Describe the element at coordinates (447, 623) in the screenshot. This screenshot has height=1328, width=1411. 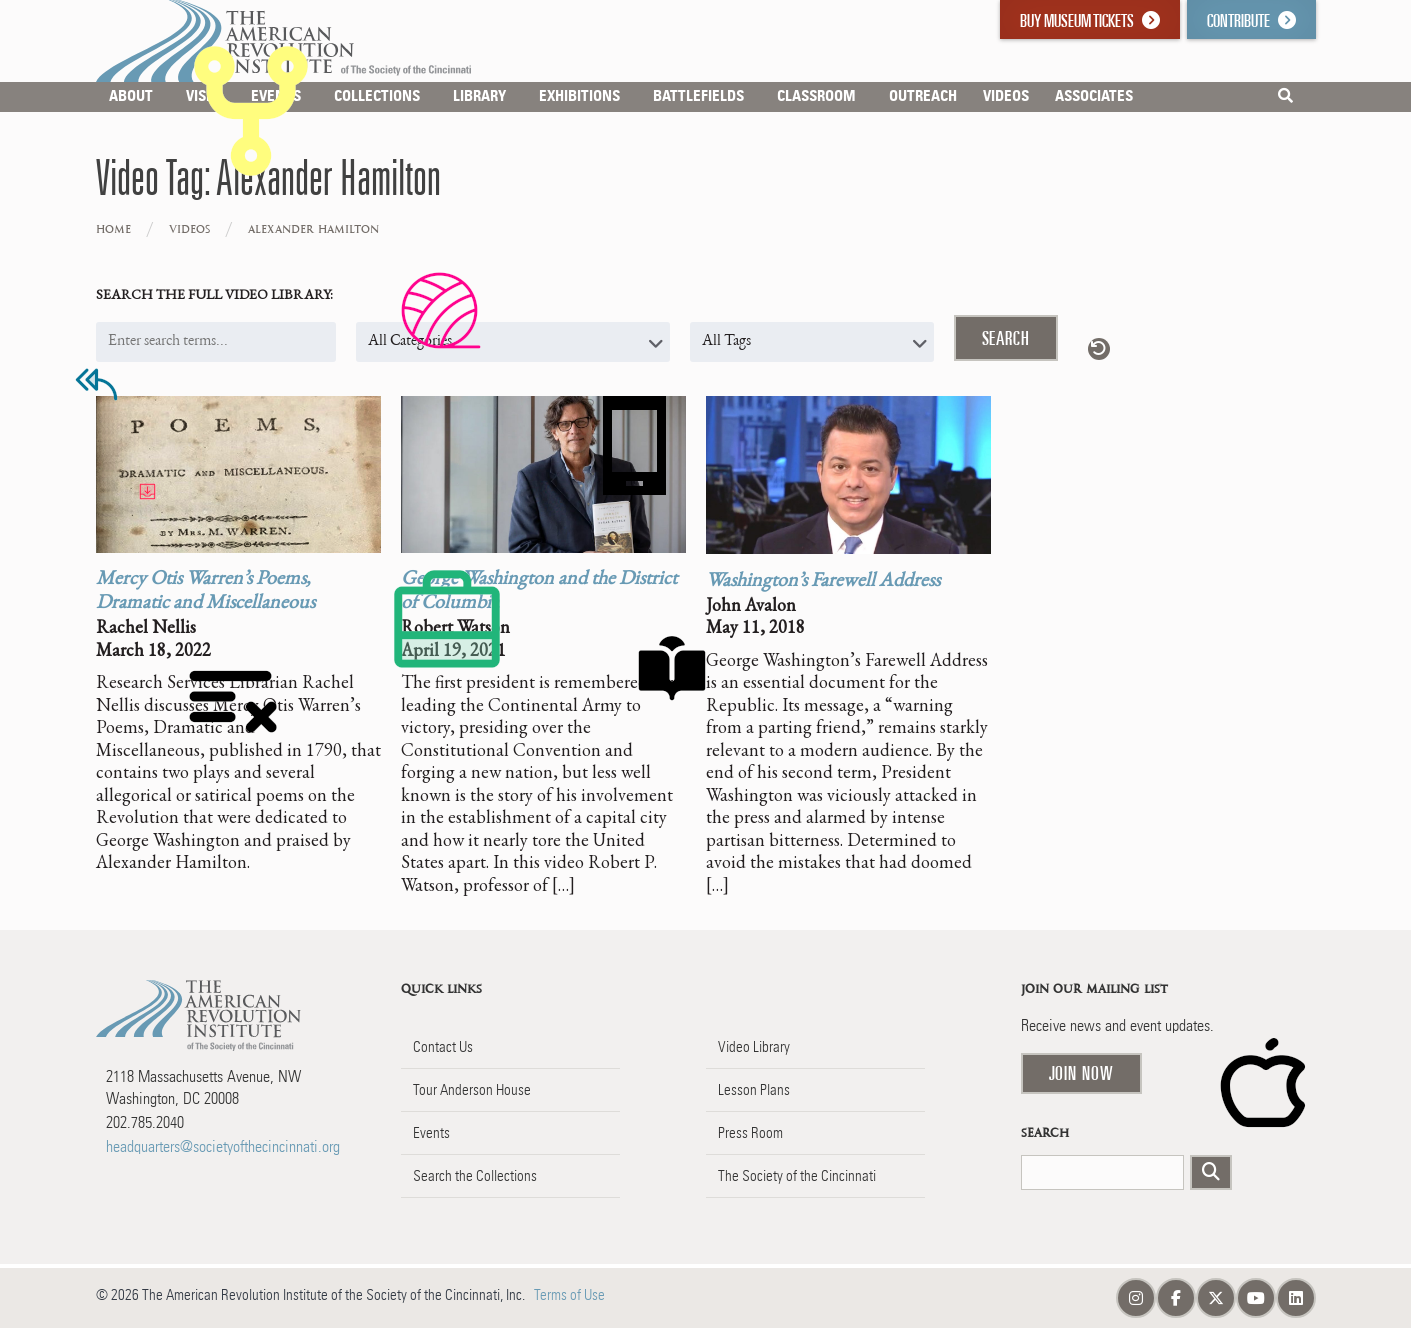
I see `access travel or trip planning features` at that location.